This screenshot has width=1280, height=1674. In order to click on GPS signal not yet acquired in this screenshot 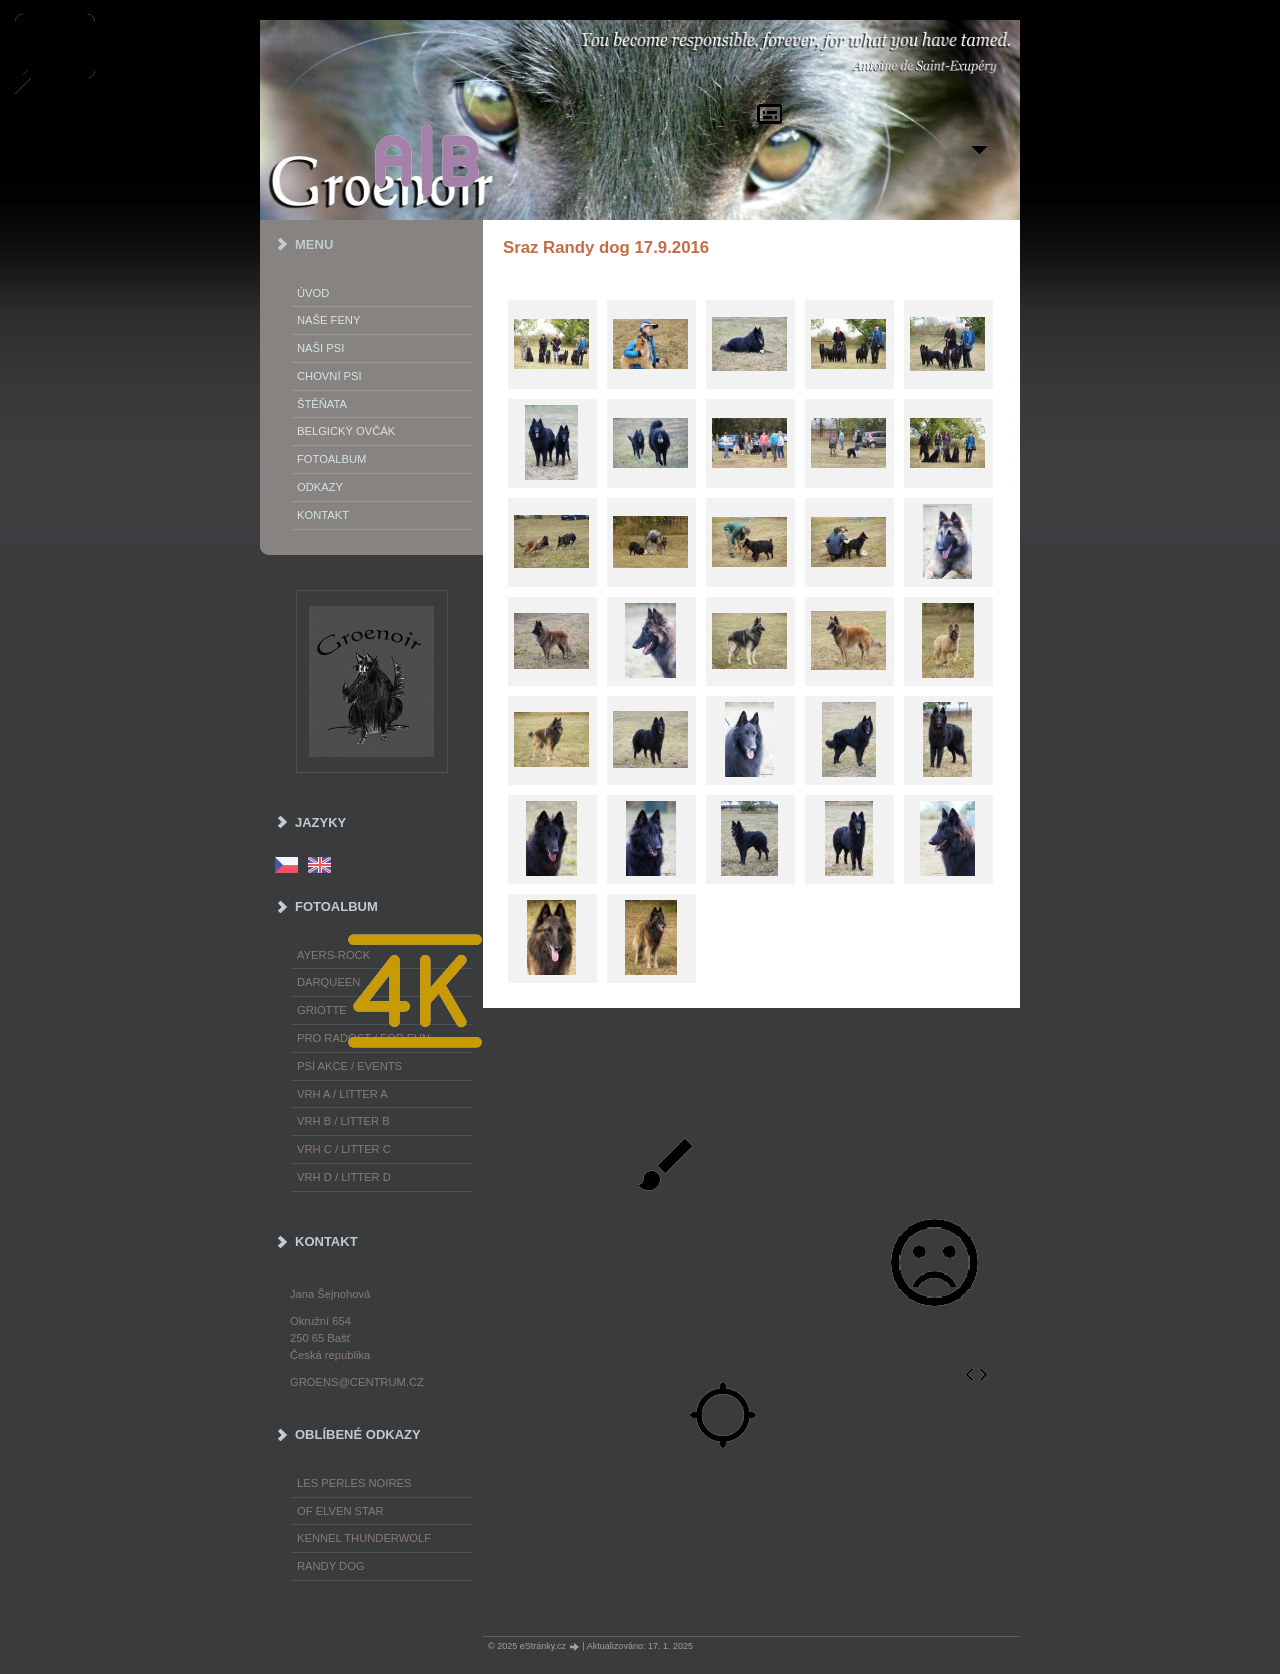, I will do `click(723, 1415)`.